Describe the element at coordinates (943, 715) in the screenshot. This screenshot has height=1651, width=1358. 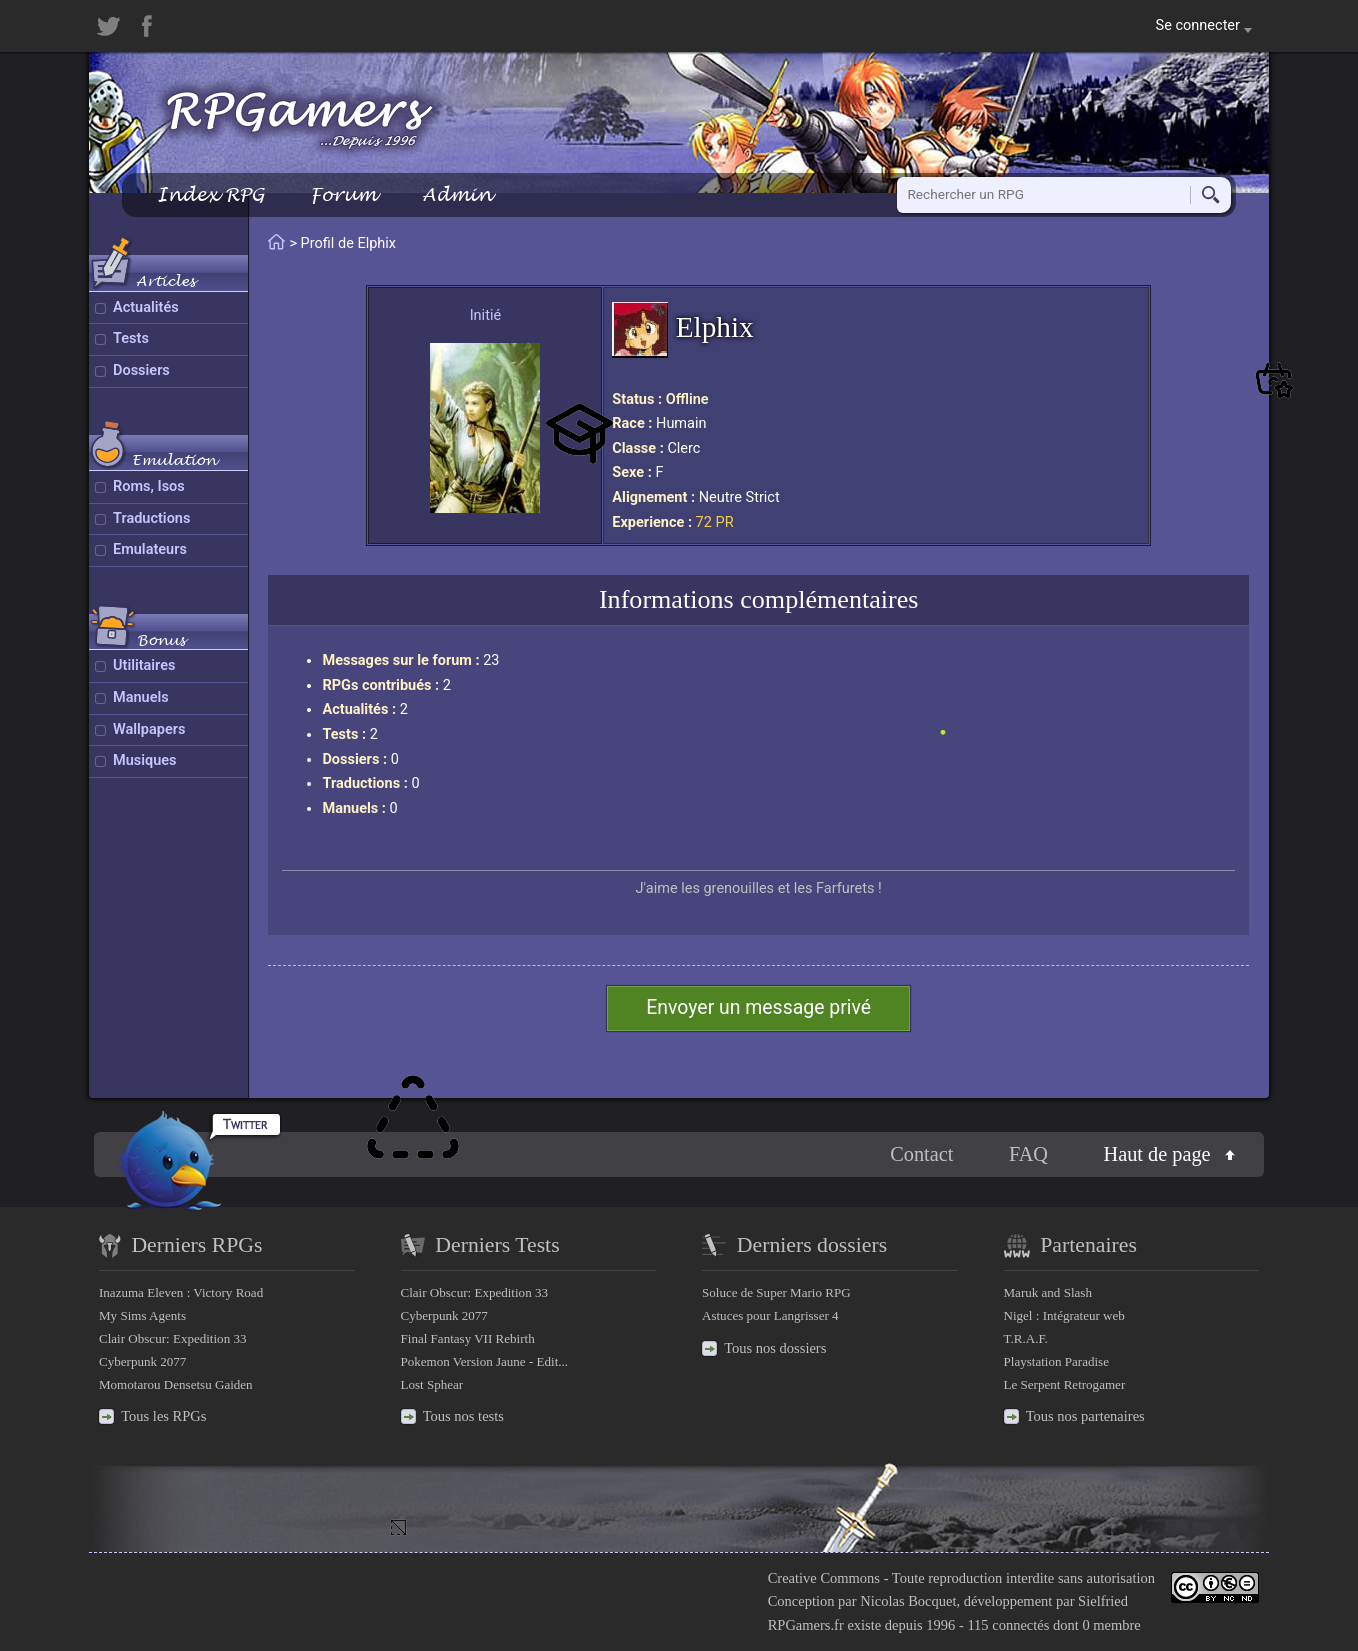
I see `no wifi connection available` at that location.